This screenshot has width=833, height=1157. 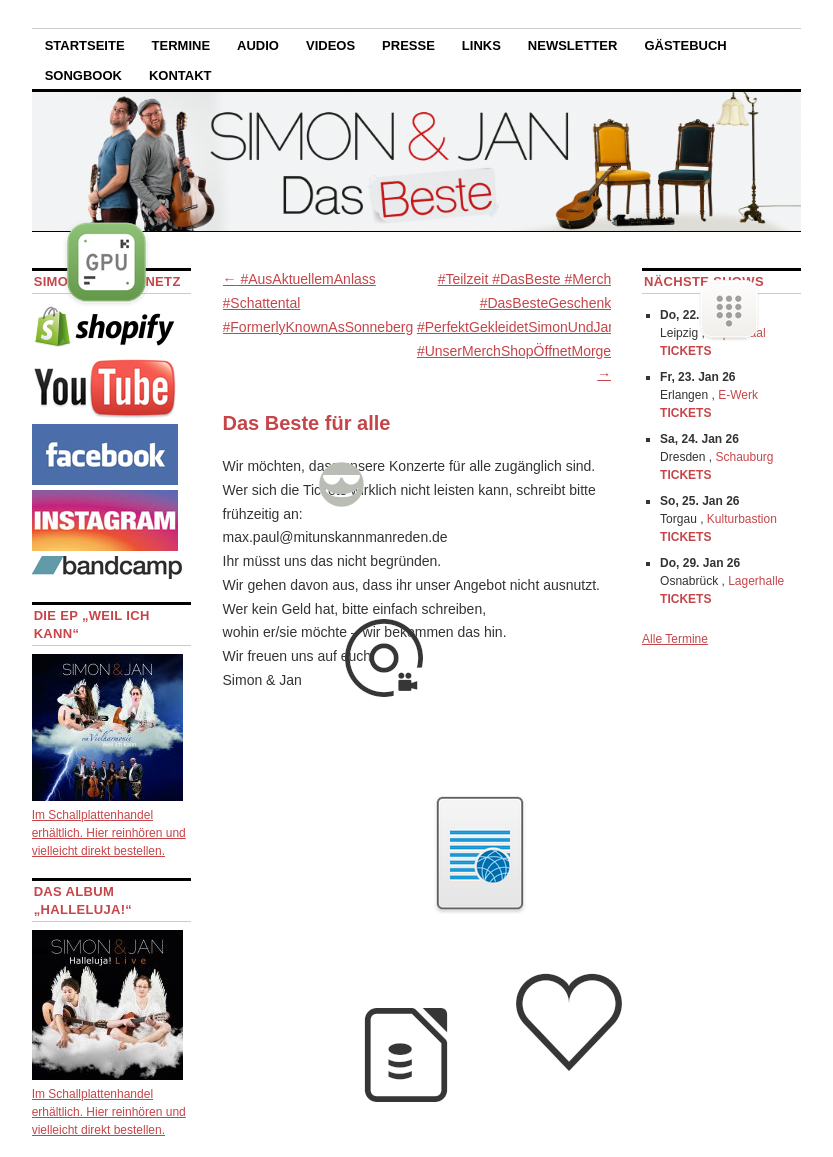 What do you see at coordinates (341, 484) in the screenshot?
I see `react with a cool or confident emoji` at bounding box center [341, 484].